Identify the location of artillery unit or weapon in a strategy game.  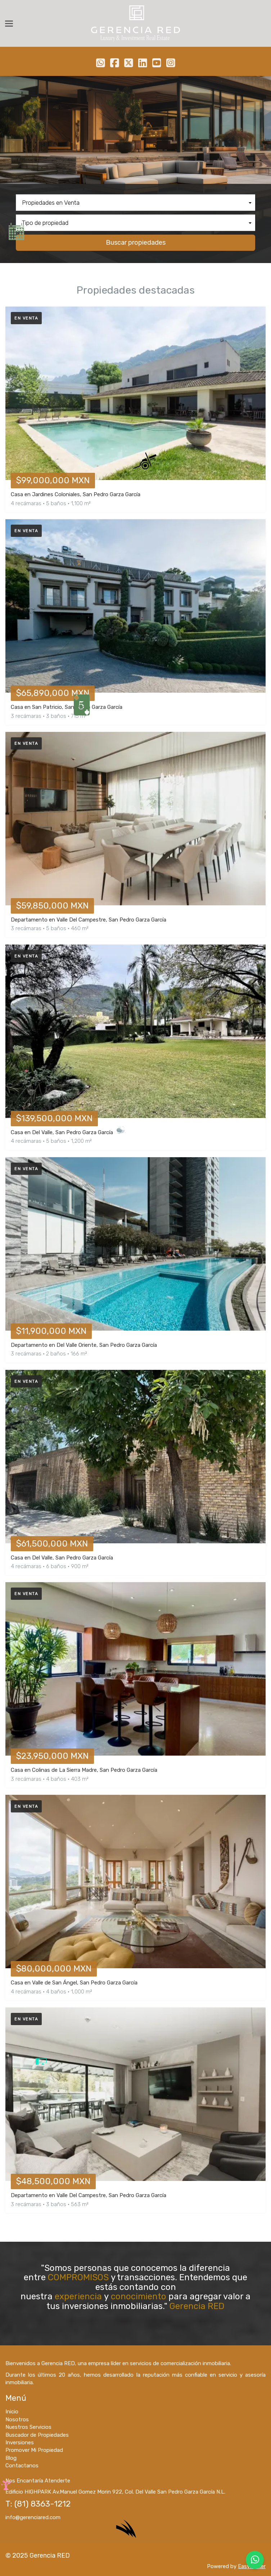
(145, 457).